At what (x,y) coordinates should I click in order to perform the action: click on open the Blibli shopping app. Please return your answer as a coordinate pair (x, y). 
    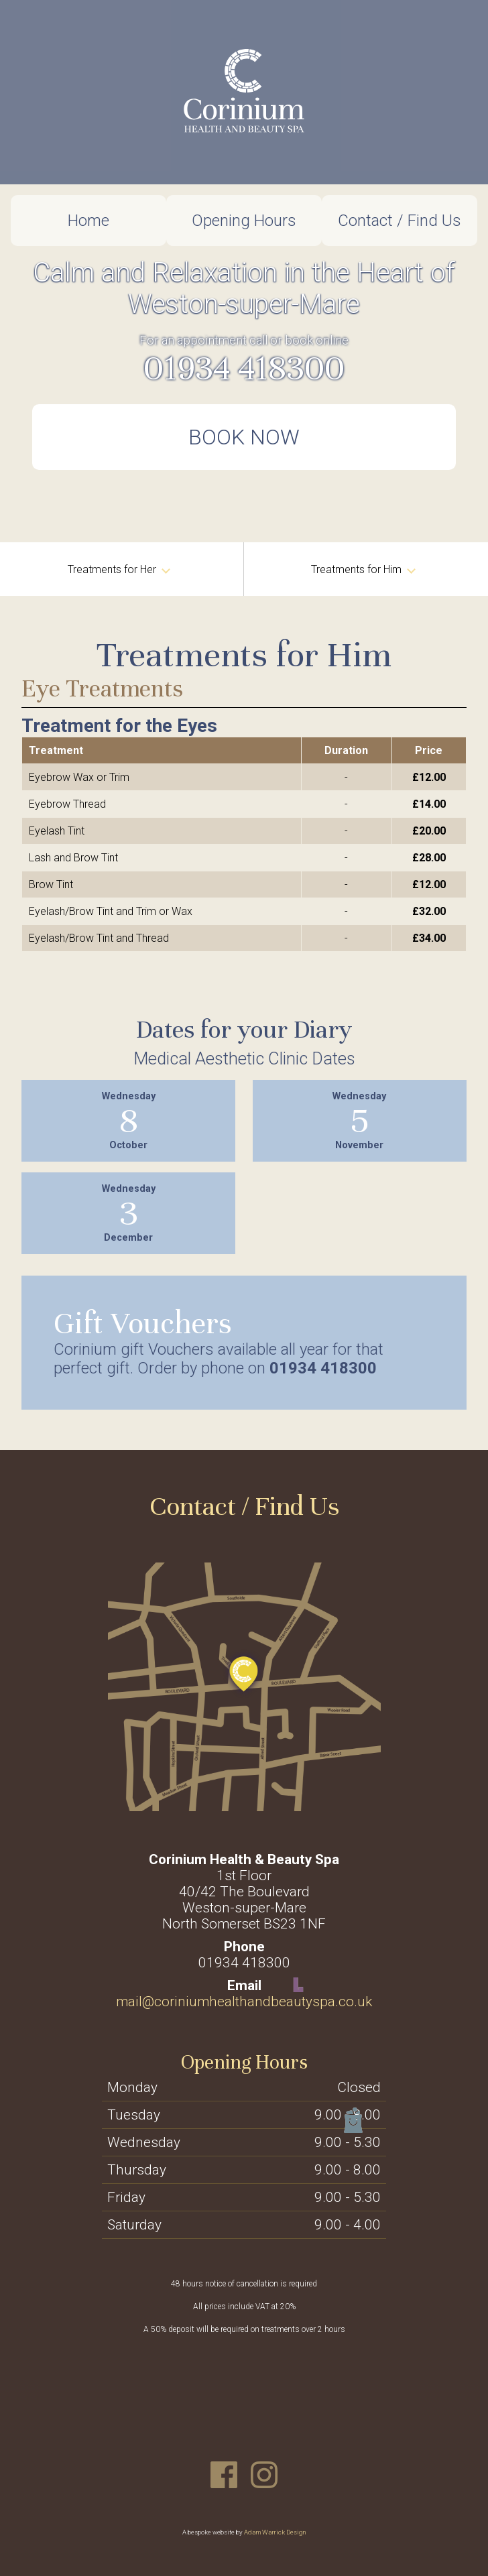
    Looking at the image, I should click on (353, 2120).